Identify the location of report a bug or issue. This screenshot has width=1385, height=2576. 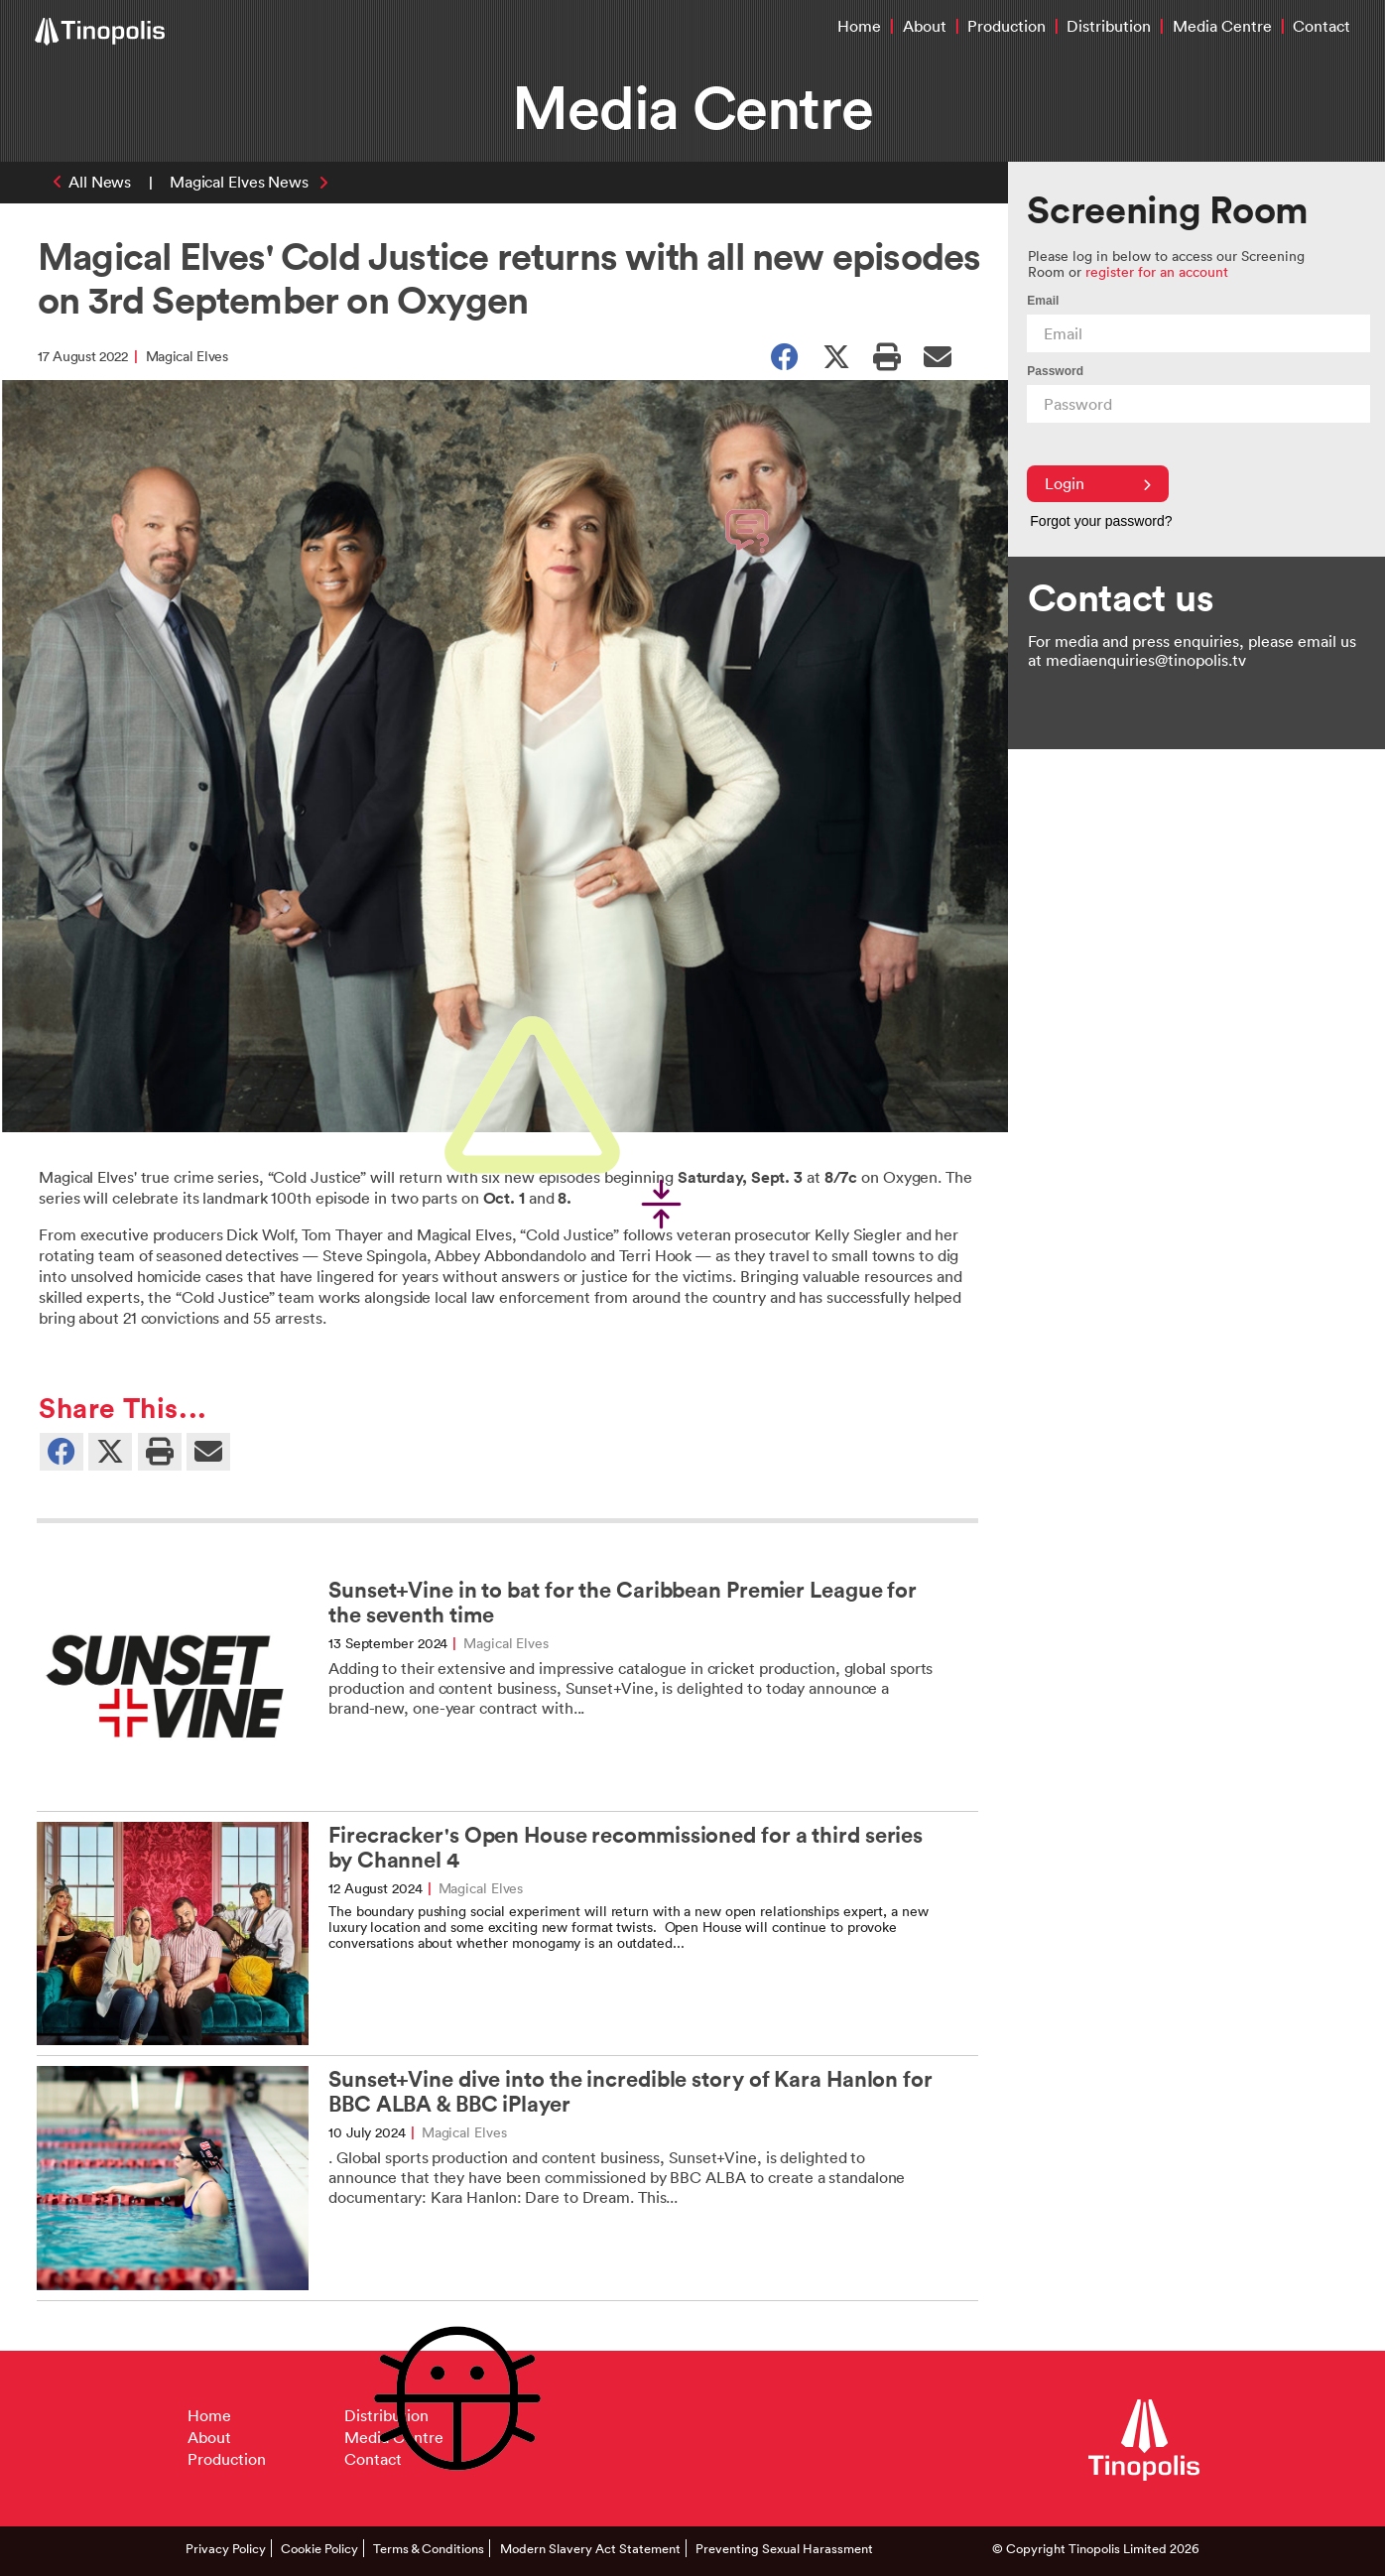
(457, 2398).